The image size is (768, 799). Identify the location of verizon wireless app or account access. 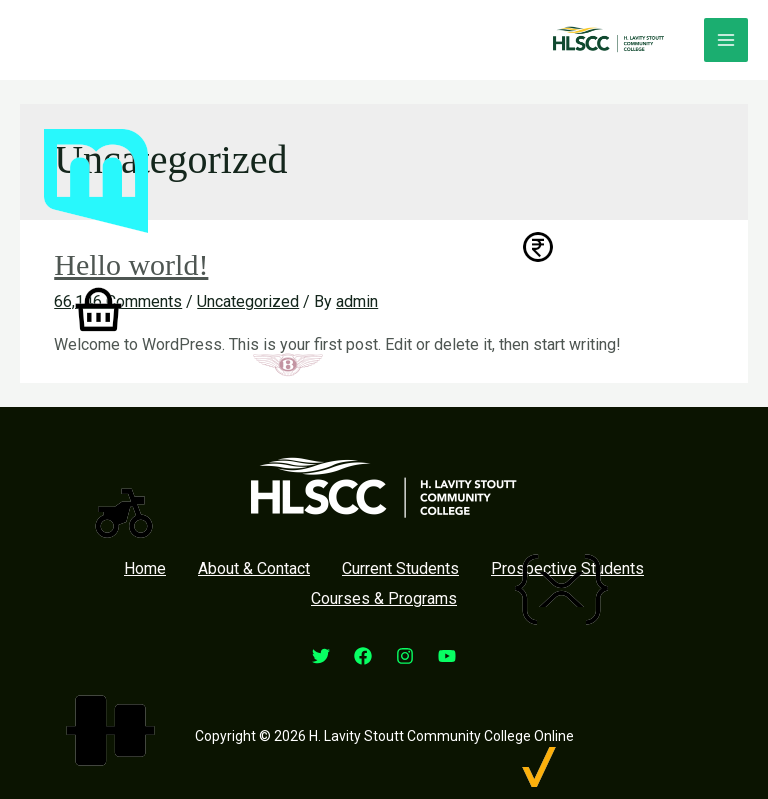
(539, 767).